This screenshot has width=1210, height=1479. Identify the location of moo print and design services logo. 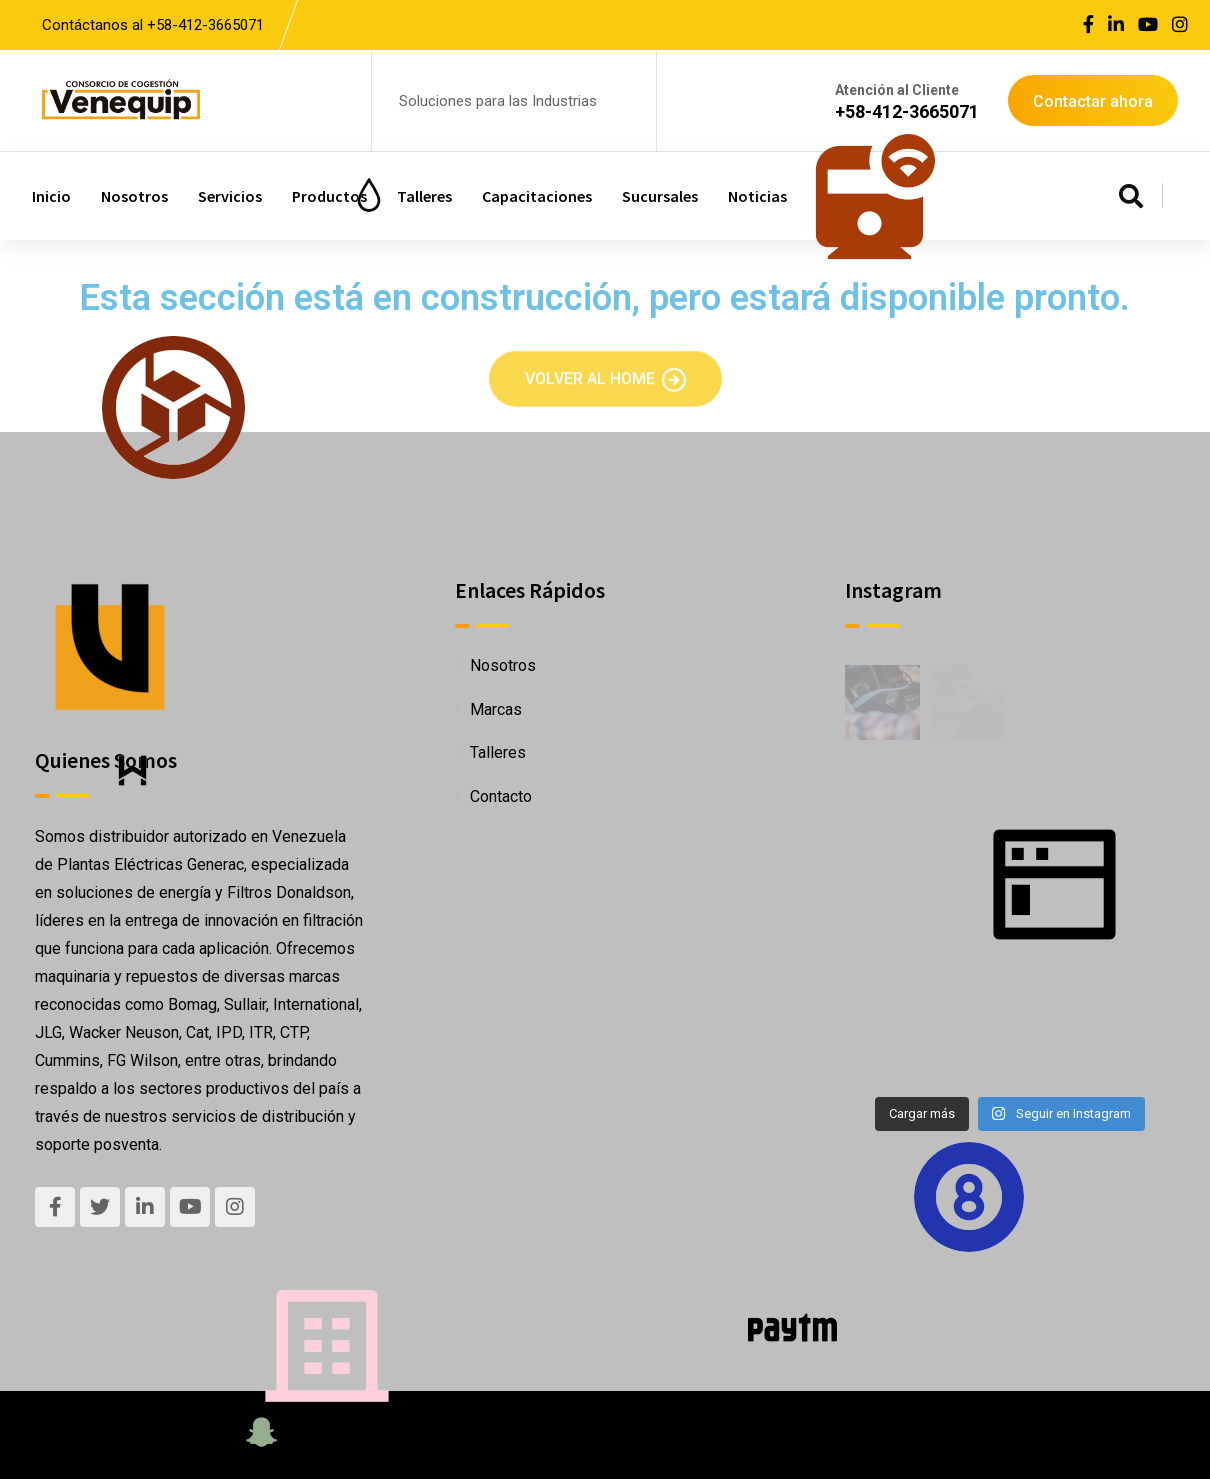
(369, 195).